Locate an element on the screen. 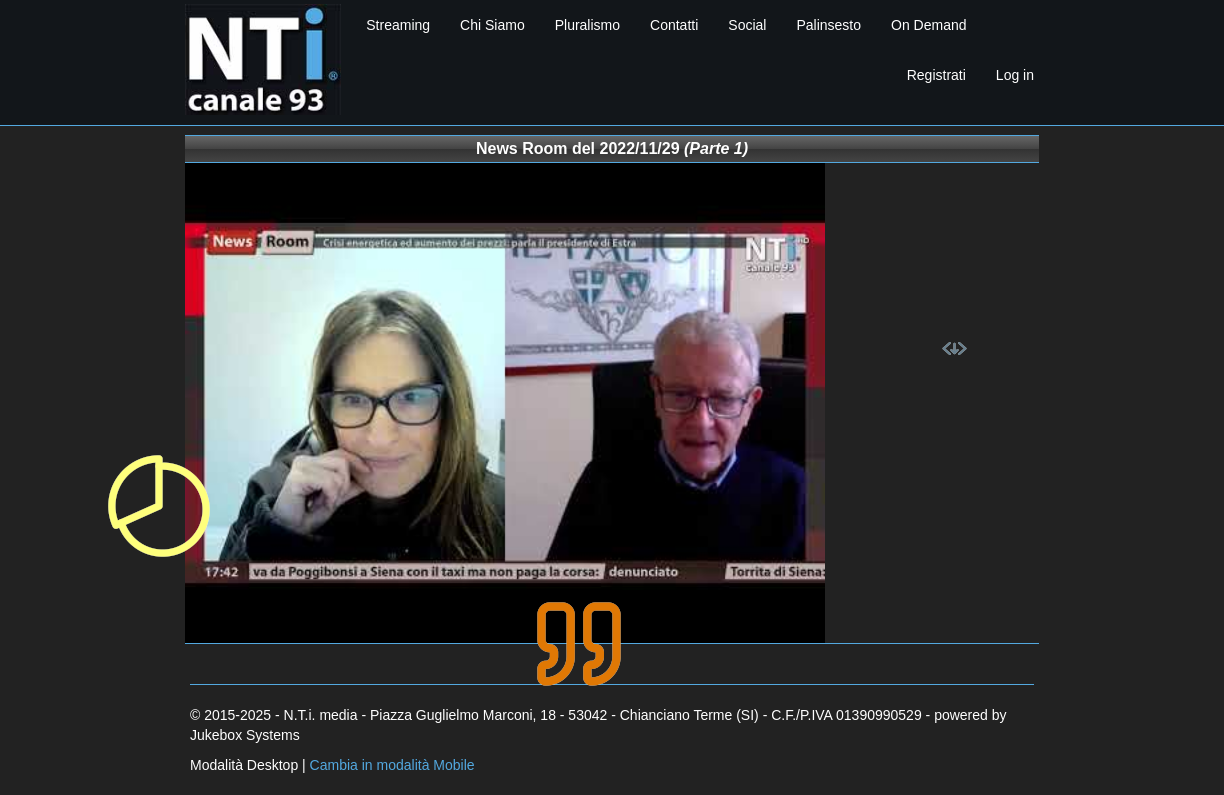 This screenshot has width=1224, height=795. view data breakdown or statistics is located at coordinates (159, 506).